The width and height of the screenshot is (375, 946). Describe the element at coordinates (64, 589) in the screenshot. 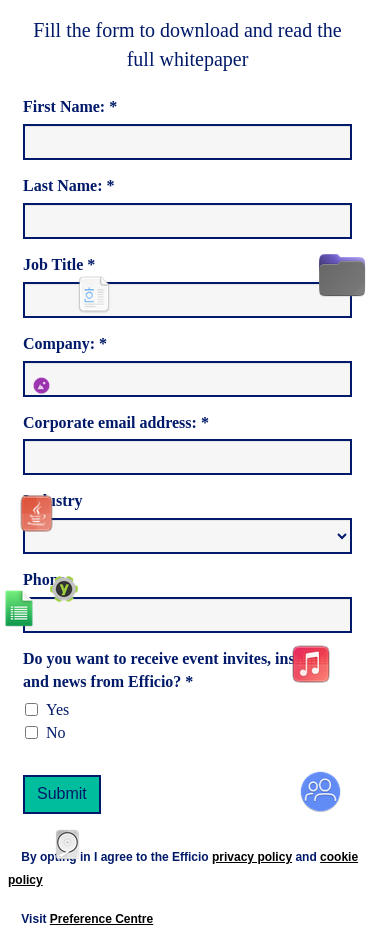

I see `open YubiKey Manager application` at that location.